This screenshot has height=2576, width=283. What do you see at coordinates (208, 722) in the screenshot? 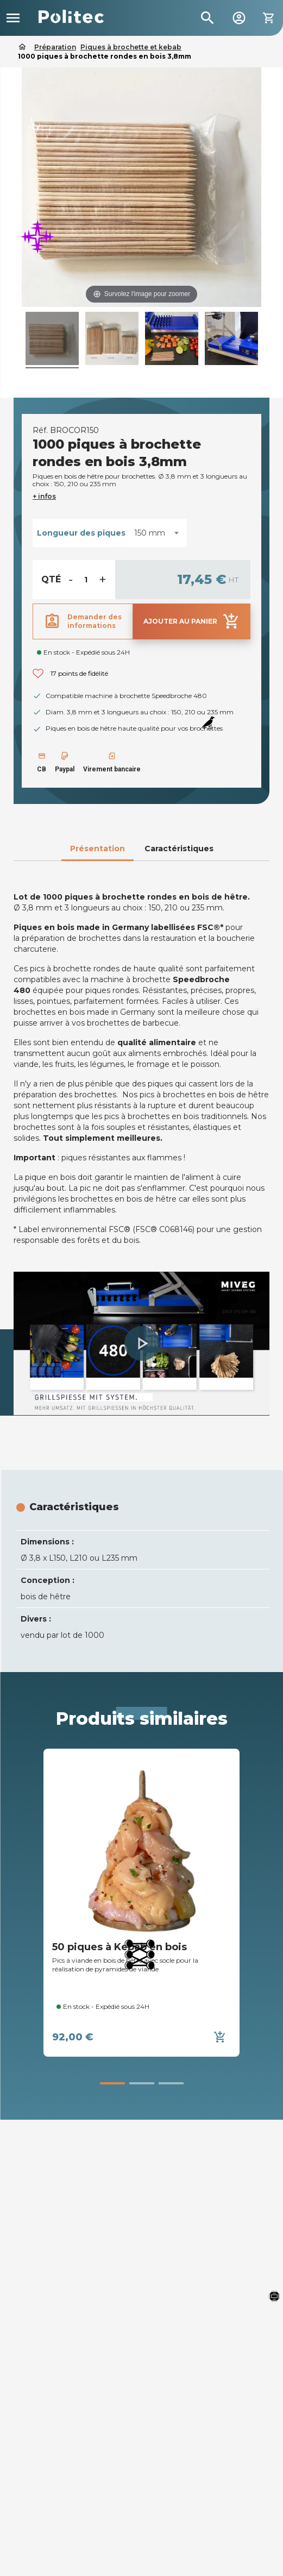
I see `egyptian-themed game element or character` at bounding box center [208, 722].